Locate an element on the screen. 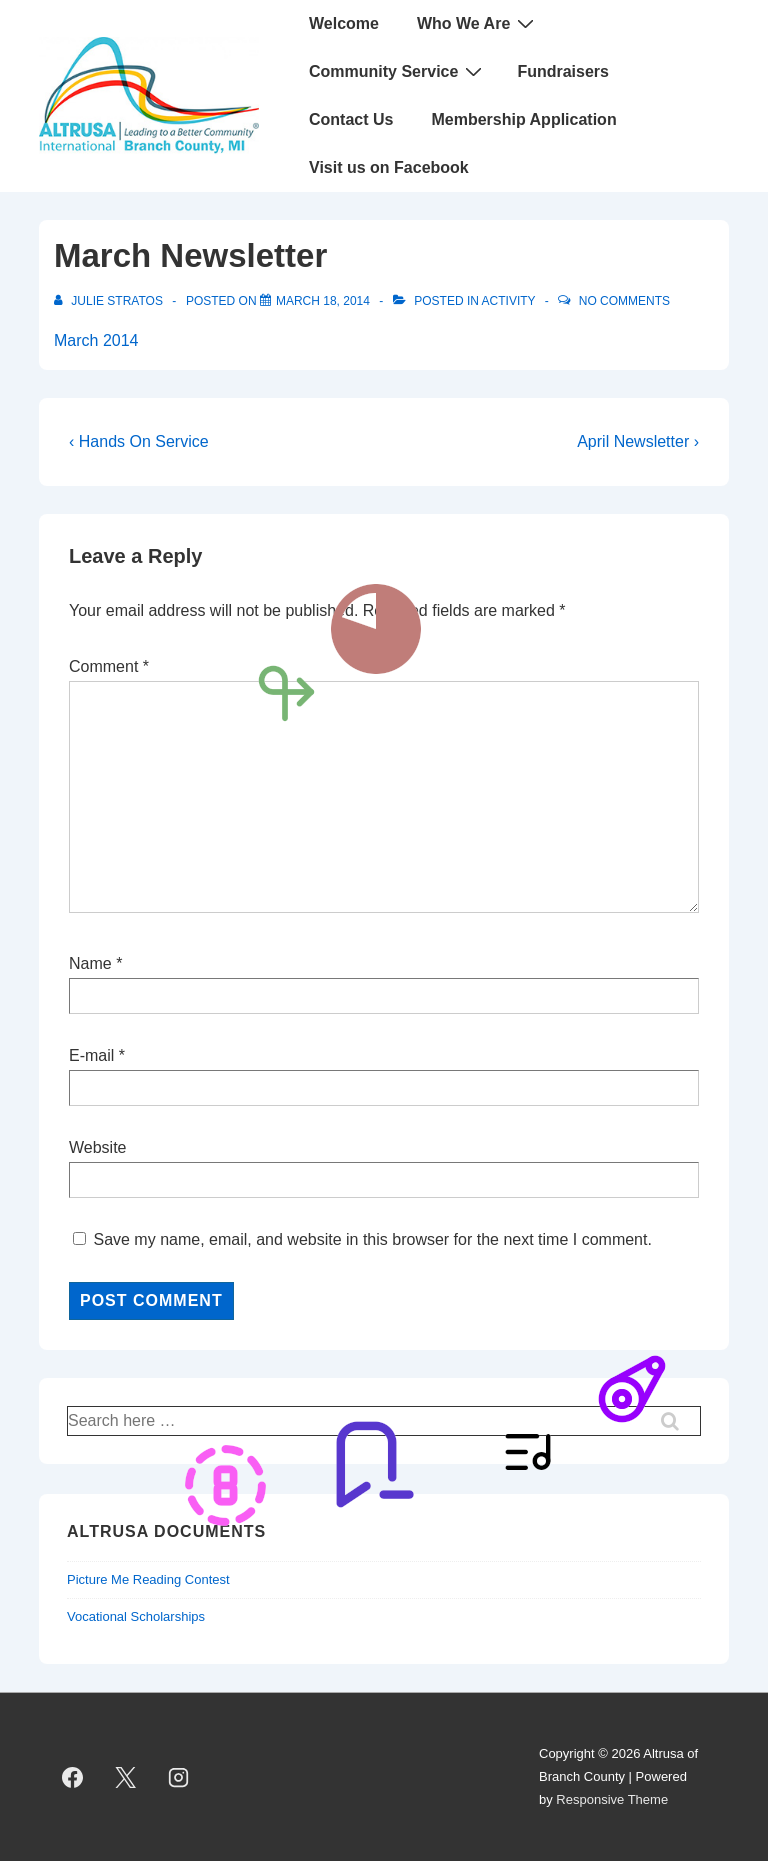 This screenshot has height=1861, width=768. redo or repeat last action is located at coordinates (285, 692).